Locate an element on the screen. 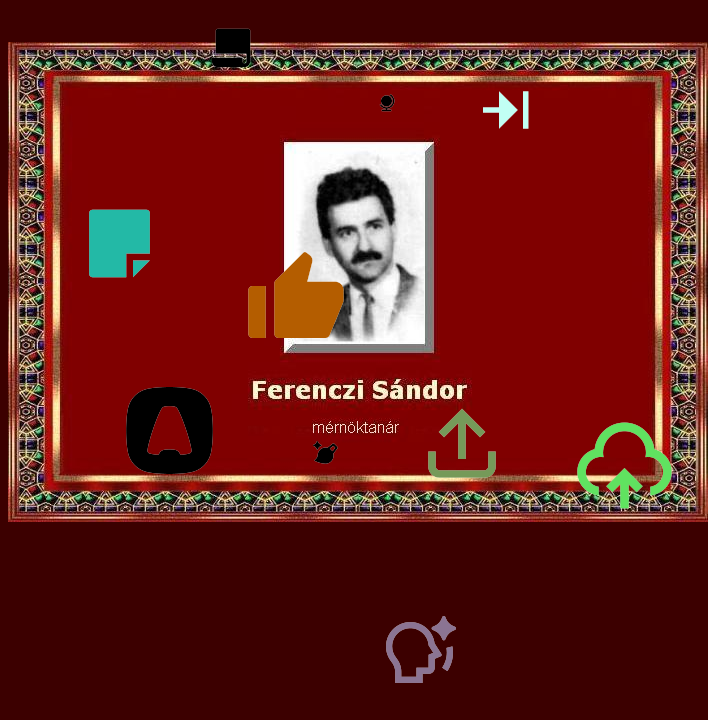 The height and width of the screenshot is (720, 708). upload file to cloud storage is located at coordinates (624, 465).